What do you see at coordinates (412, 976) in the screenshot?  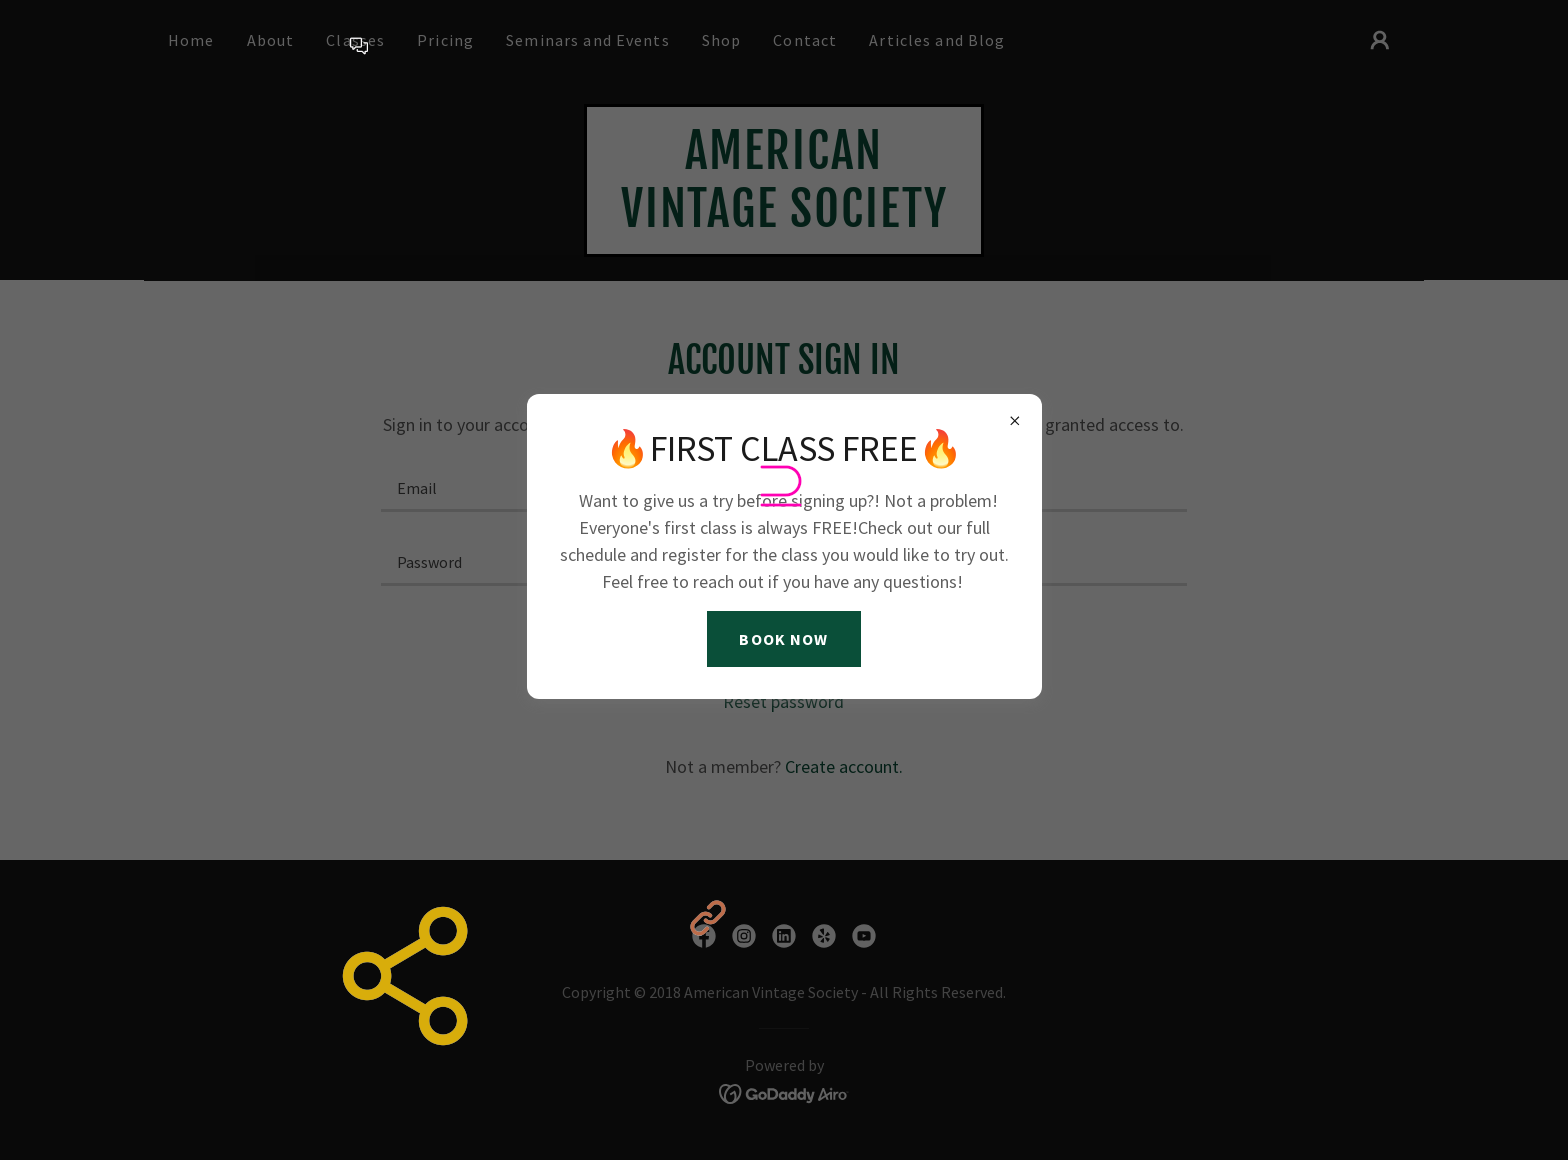 I see `share content to other apps or platforms` at bounding box center [412, 976].